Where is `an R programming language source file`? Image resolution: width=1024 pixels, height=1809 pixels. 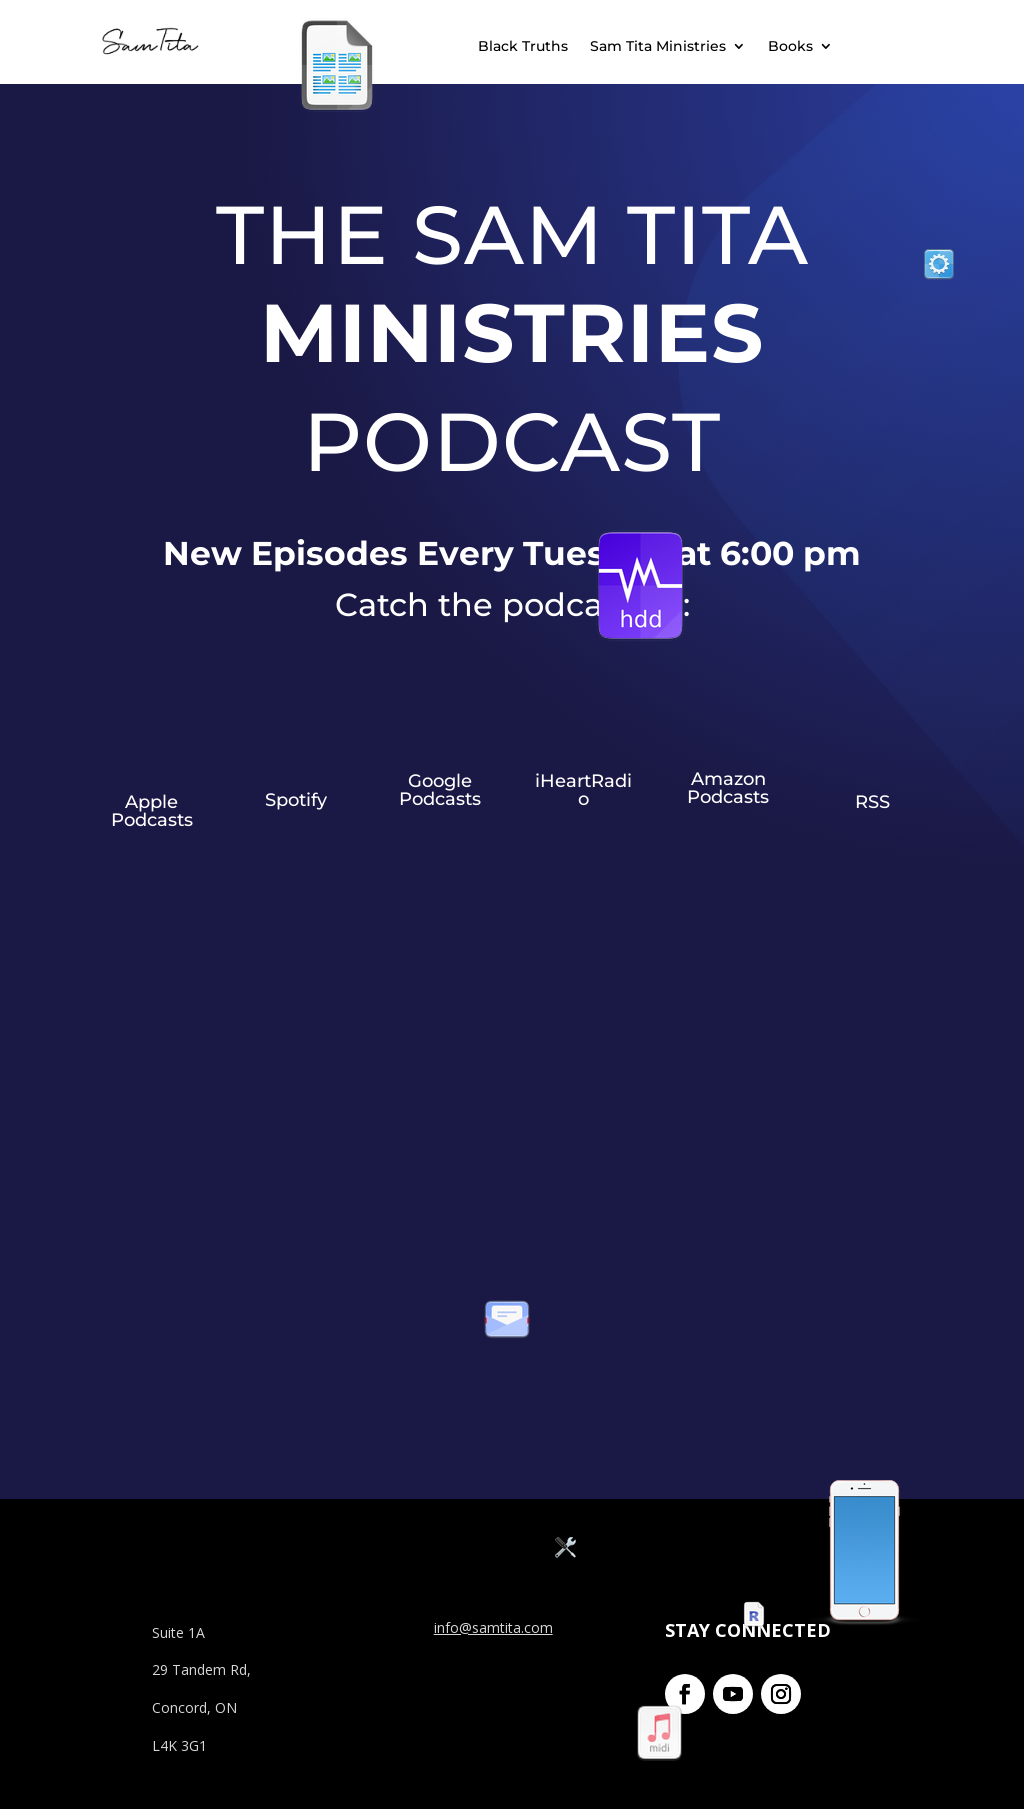
an R programming language source file is located at coordinates (754, 1614).